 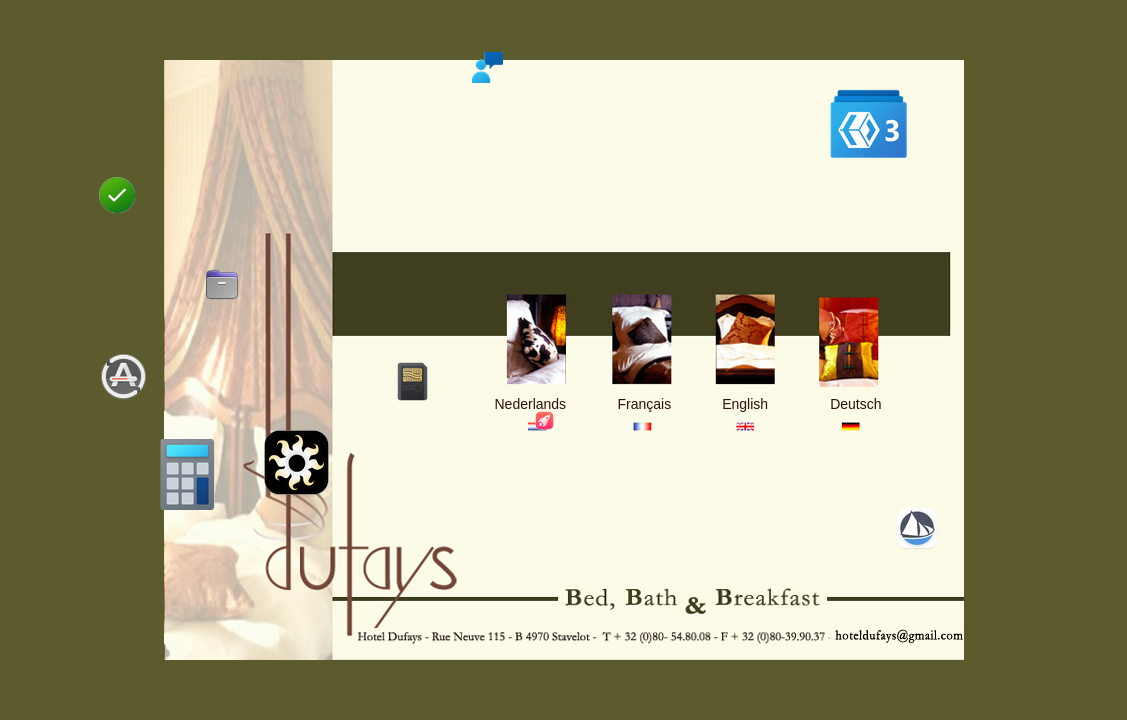 I want to click on open file manager application, so click(x=222, y=284).